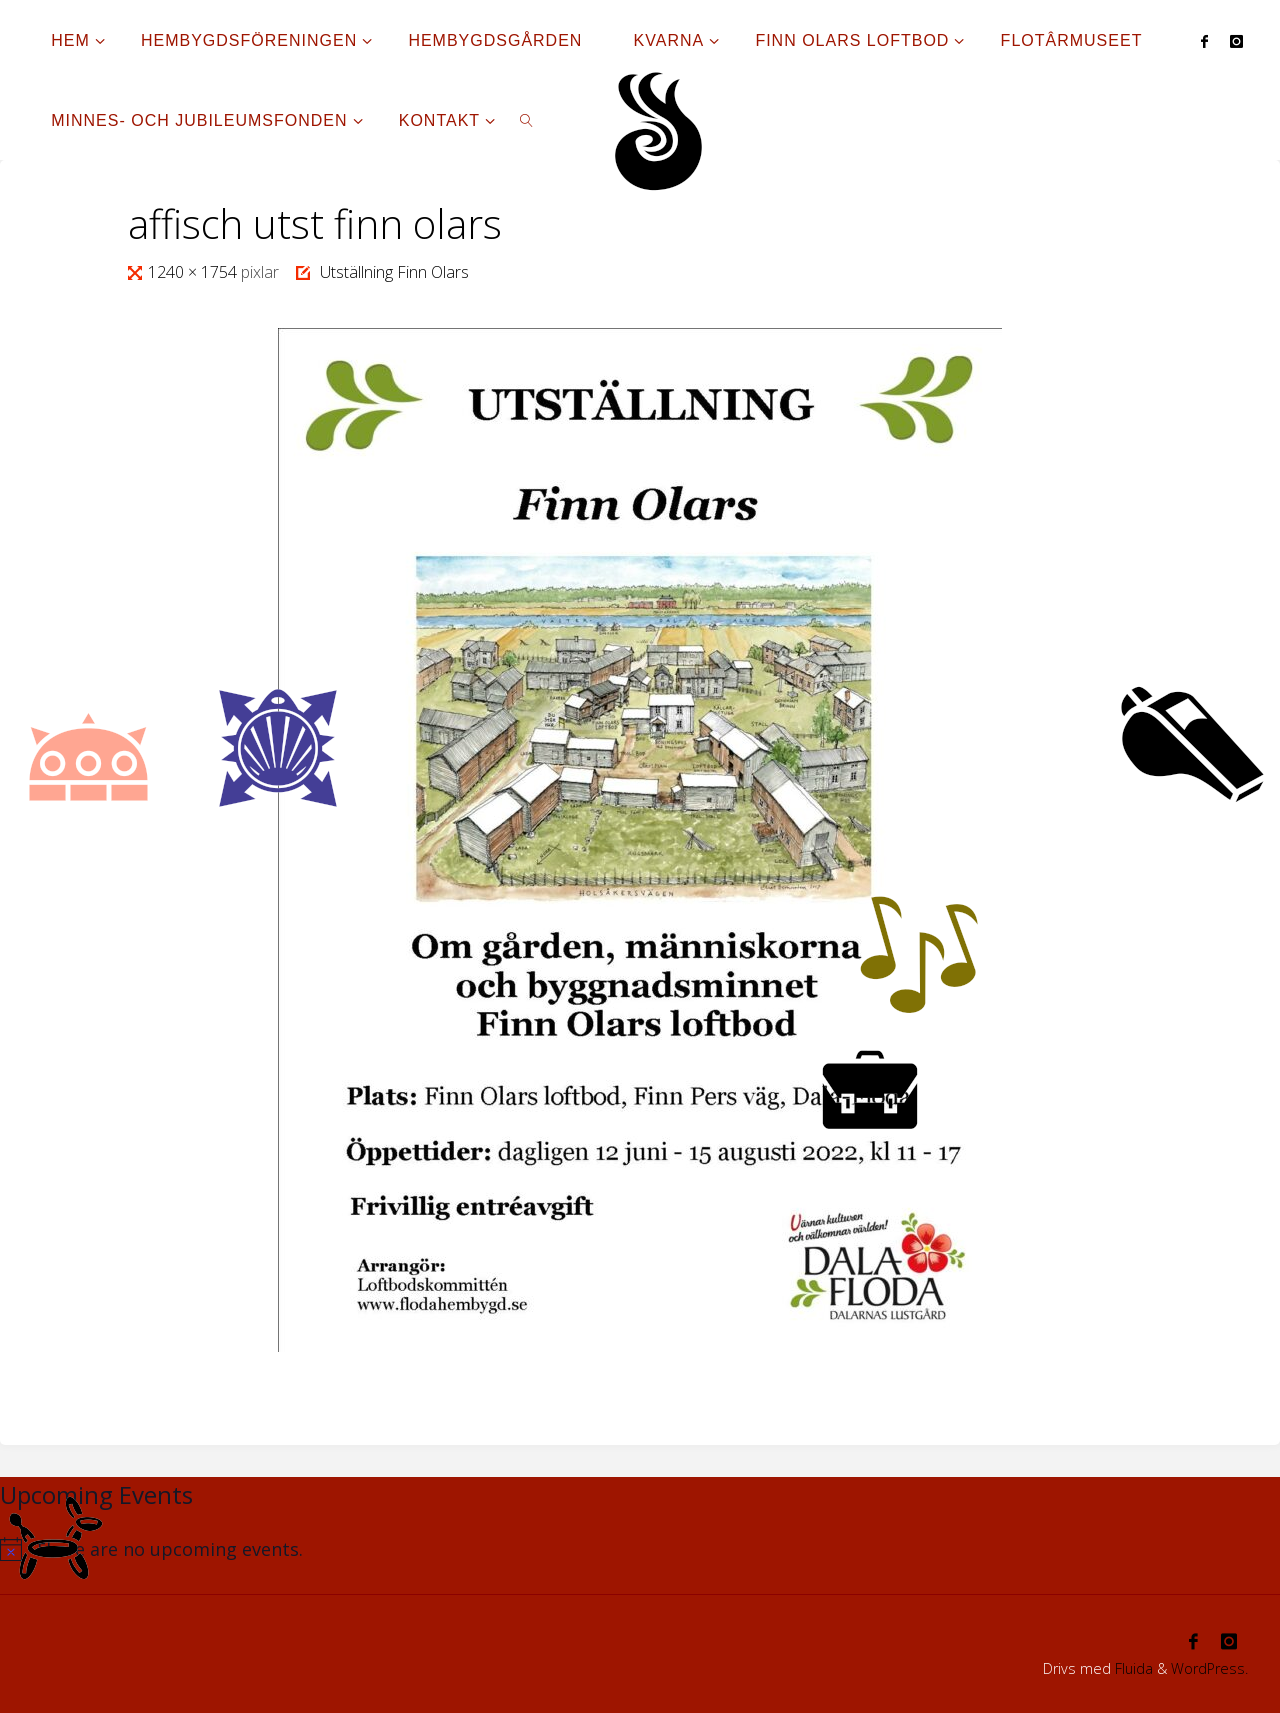  Describe the element at coordinates (919, 955) in the screenshot. I see `access music or audio player` at that location.